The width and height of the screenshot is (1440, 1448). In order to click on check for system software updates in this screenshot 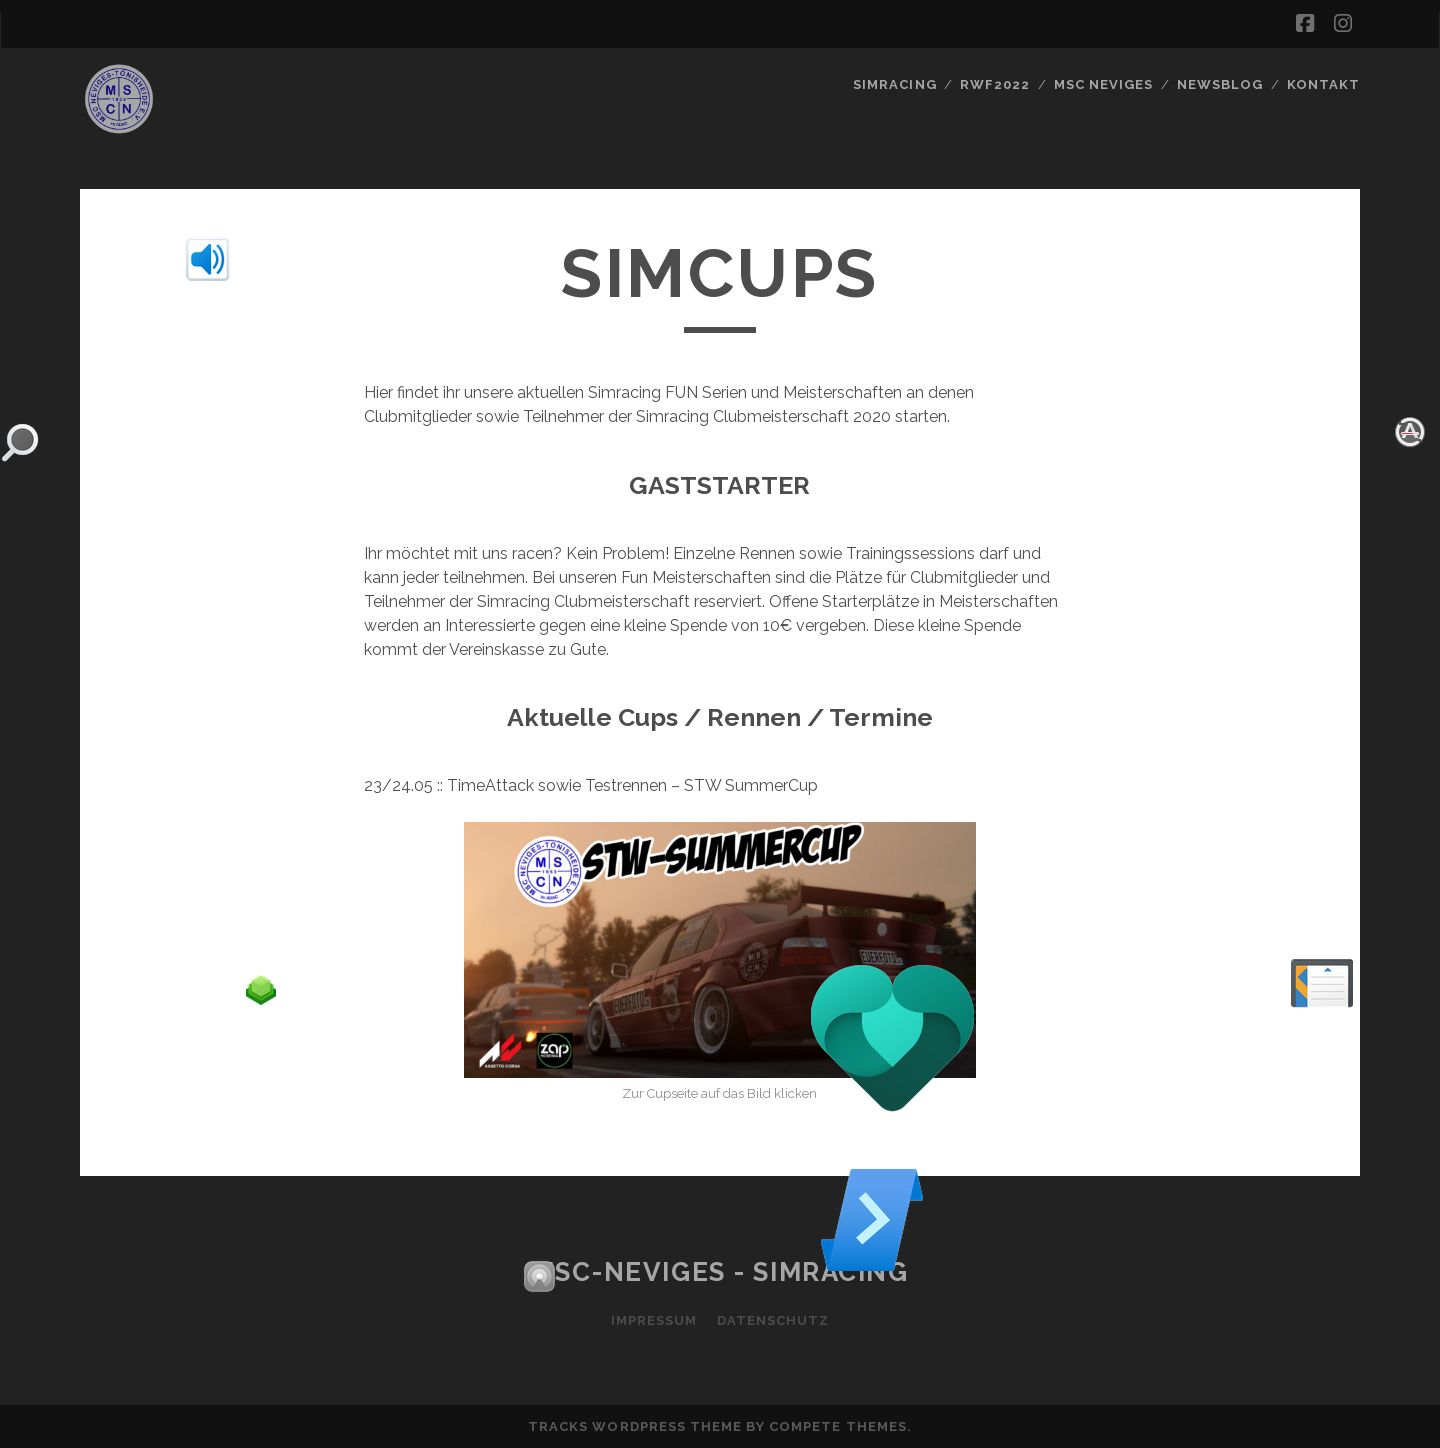, I will do `click(1410, 432)`.